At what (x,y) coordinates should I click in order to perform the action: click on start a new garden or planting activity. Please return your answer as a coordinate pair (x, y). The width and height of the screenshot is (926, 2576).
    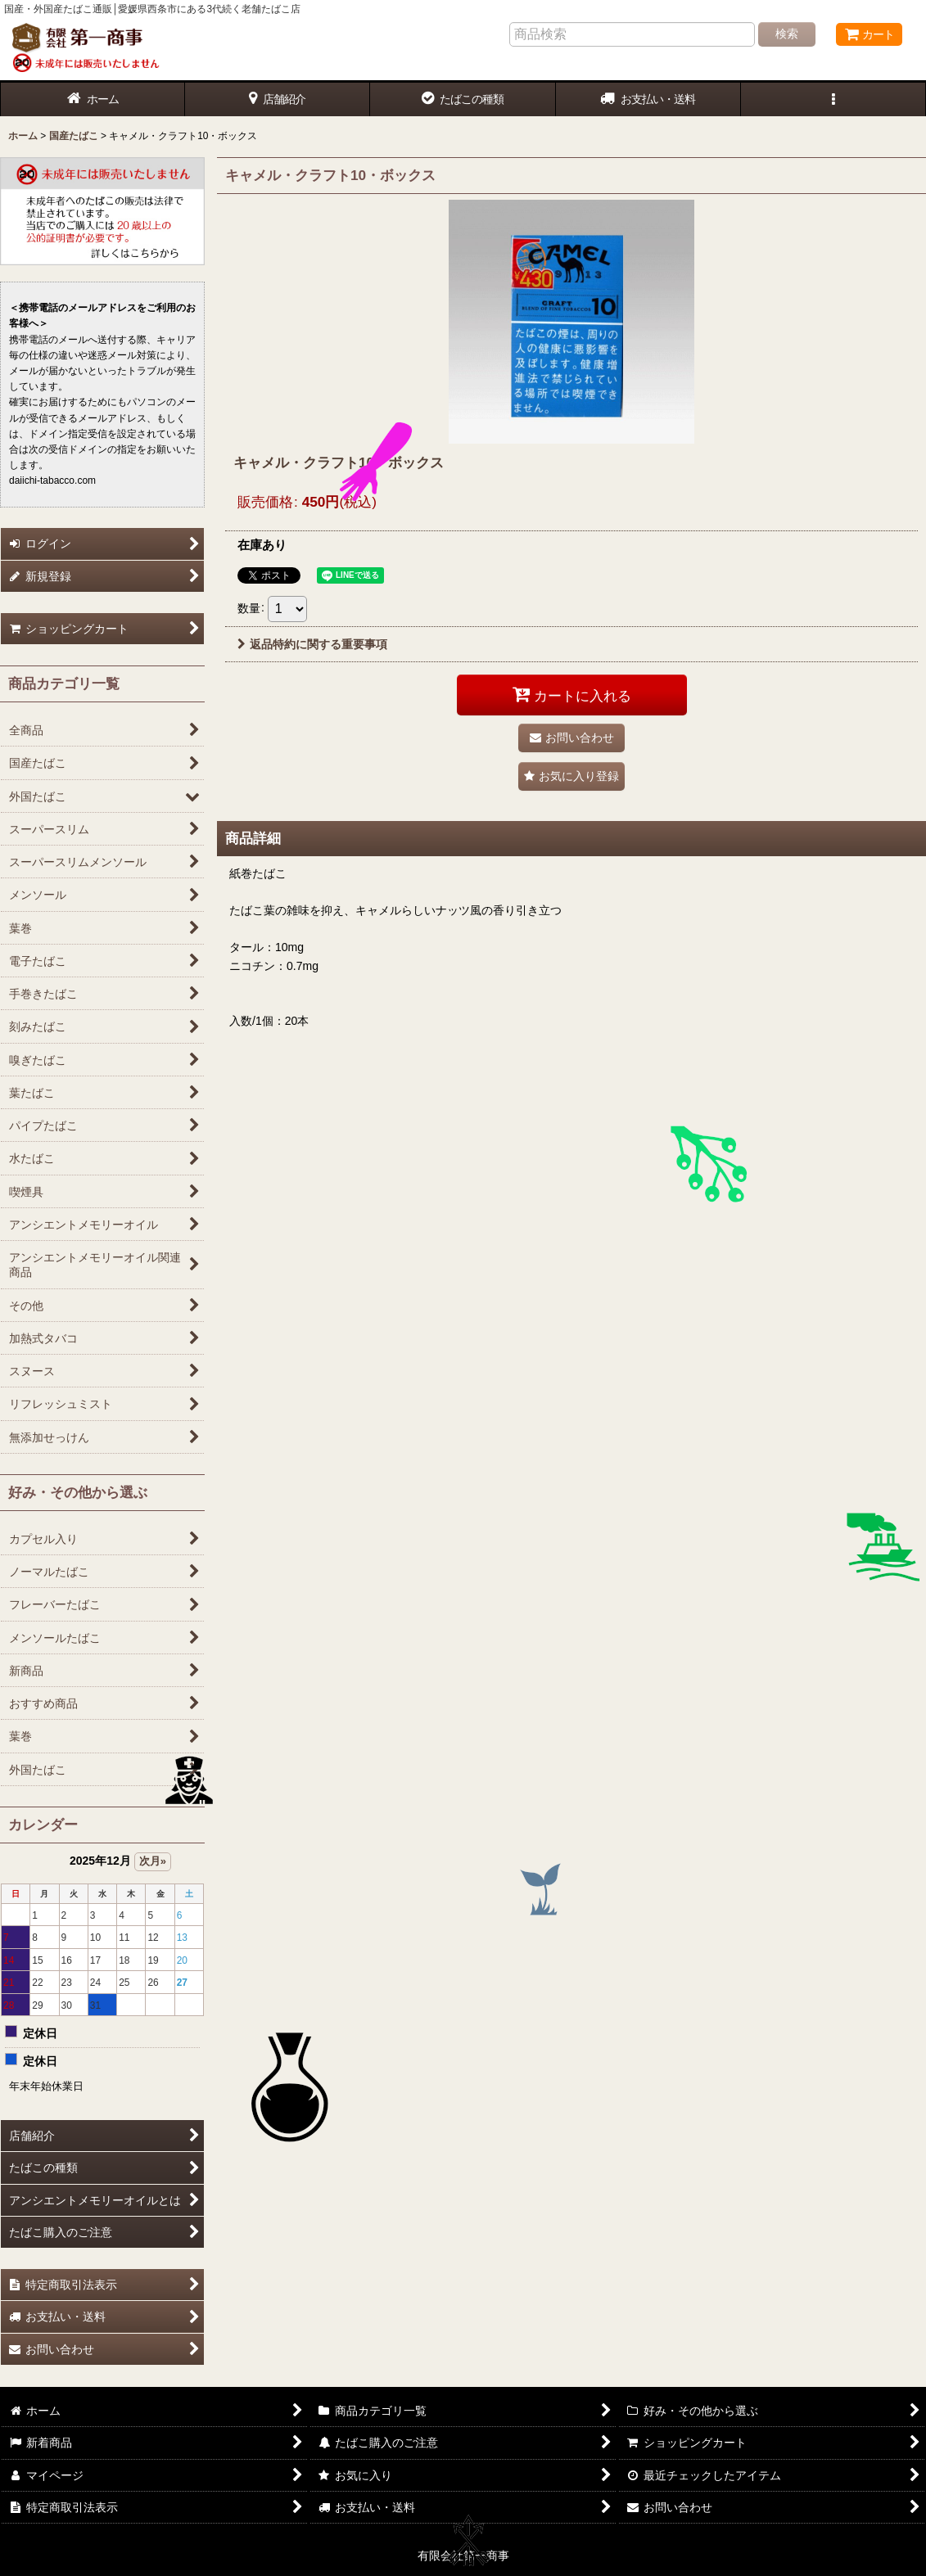
    Looking at the image, I should click on (540, 1889).